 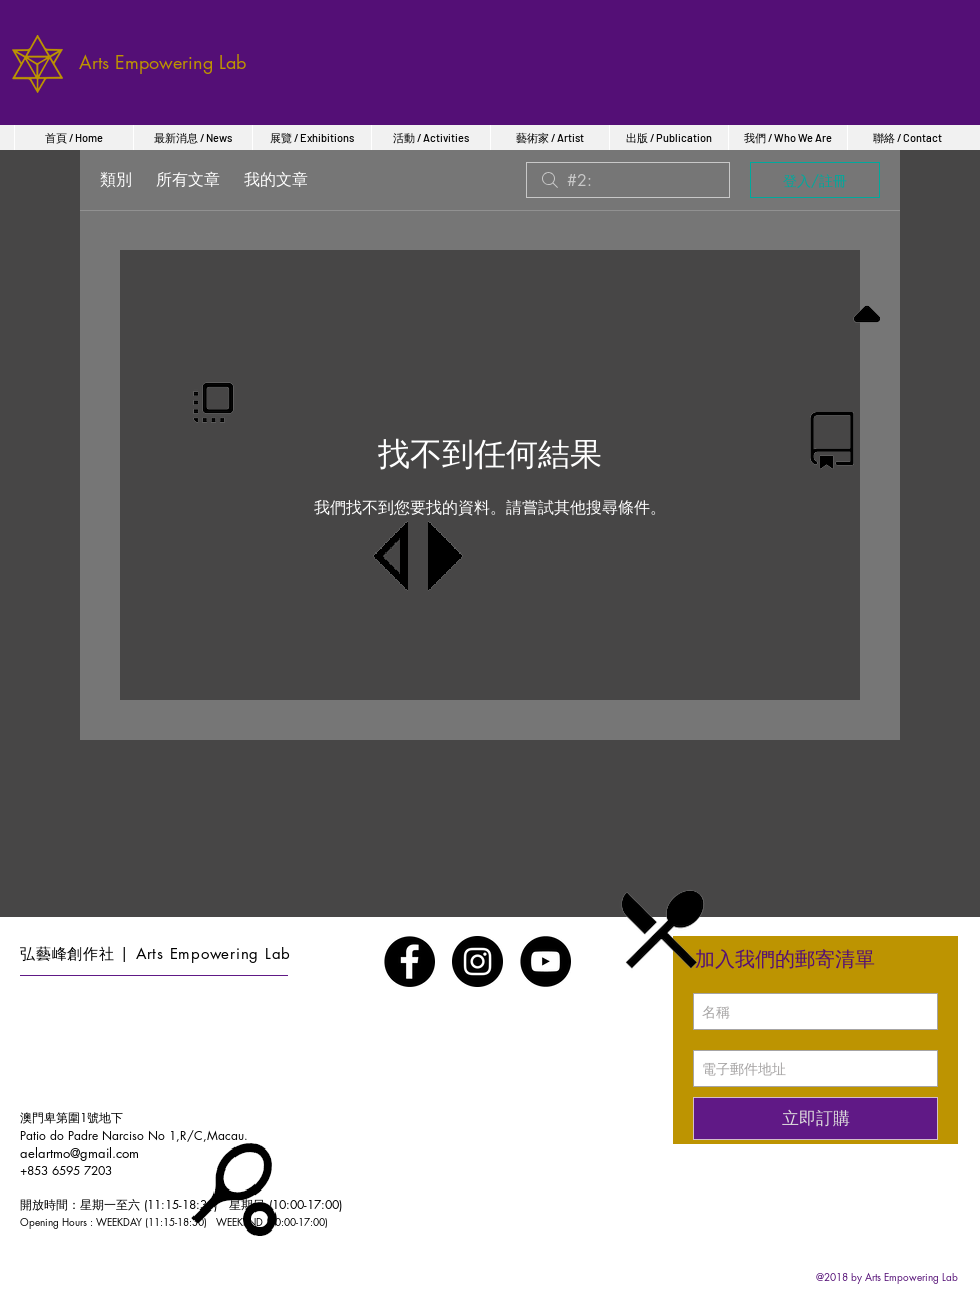 What do you see at coordinates (234, 1189) in the screenshot?
I see `access tennis or racket sports content` at bounding box center [234, 1189].